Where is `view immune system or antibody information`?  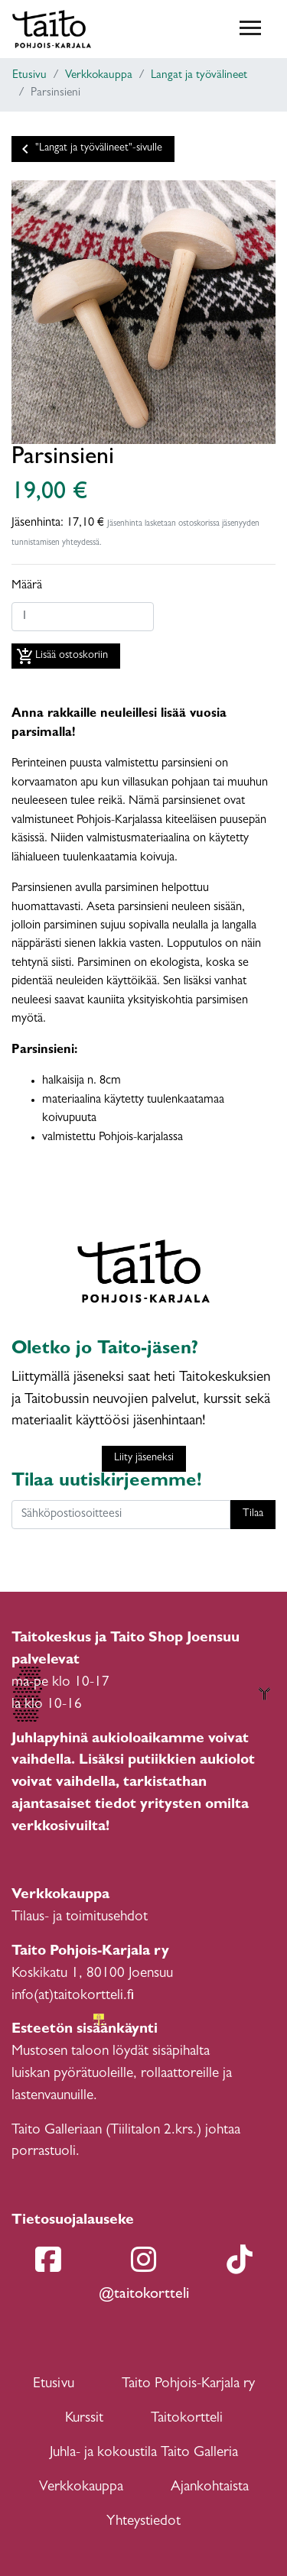
view immune system or antibody information is located at coordinates (264, 1693).